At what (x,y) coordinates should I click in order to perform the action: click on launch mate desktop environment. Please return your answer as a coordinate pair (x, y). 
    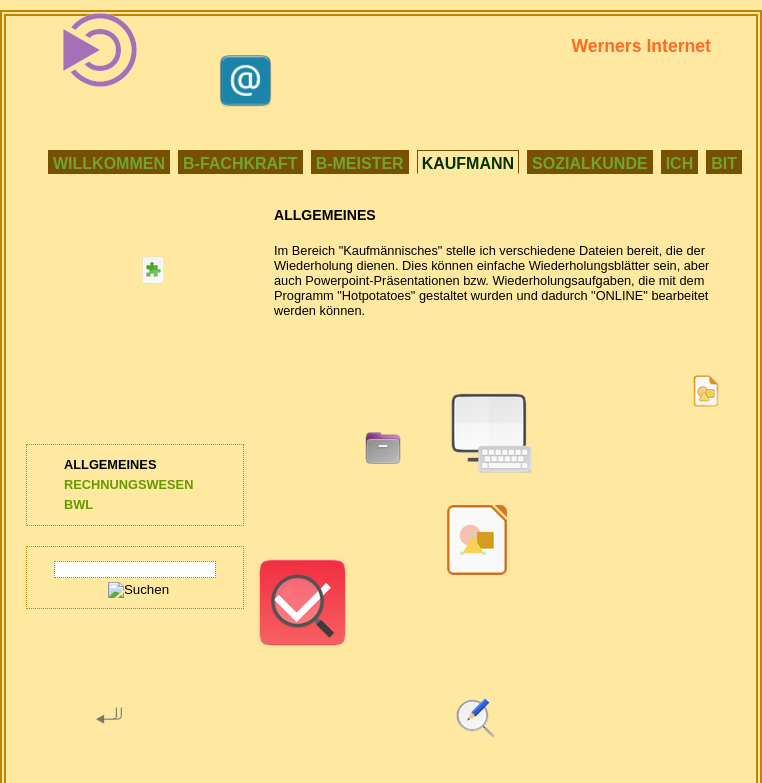
    Looking at the image, I should click on (100, 50).